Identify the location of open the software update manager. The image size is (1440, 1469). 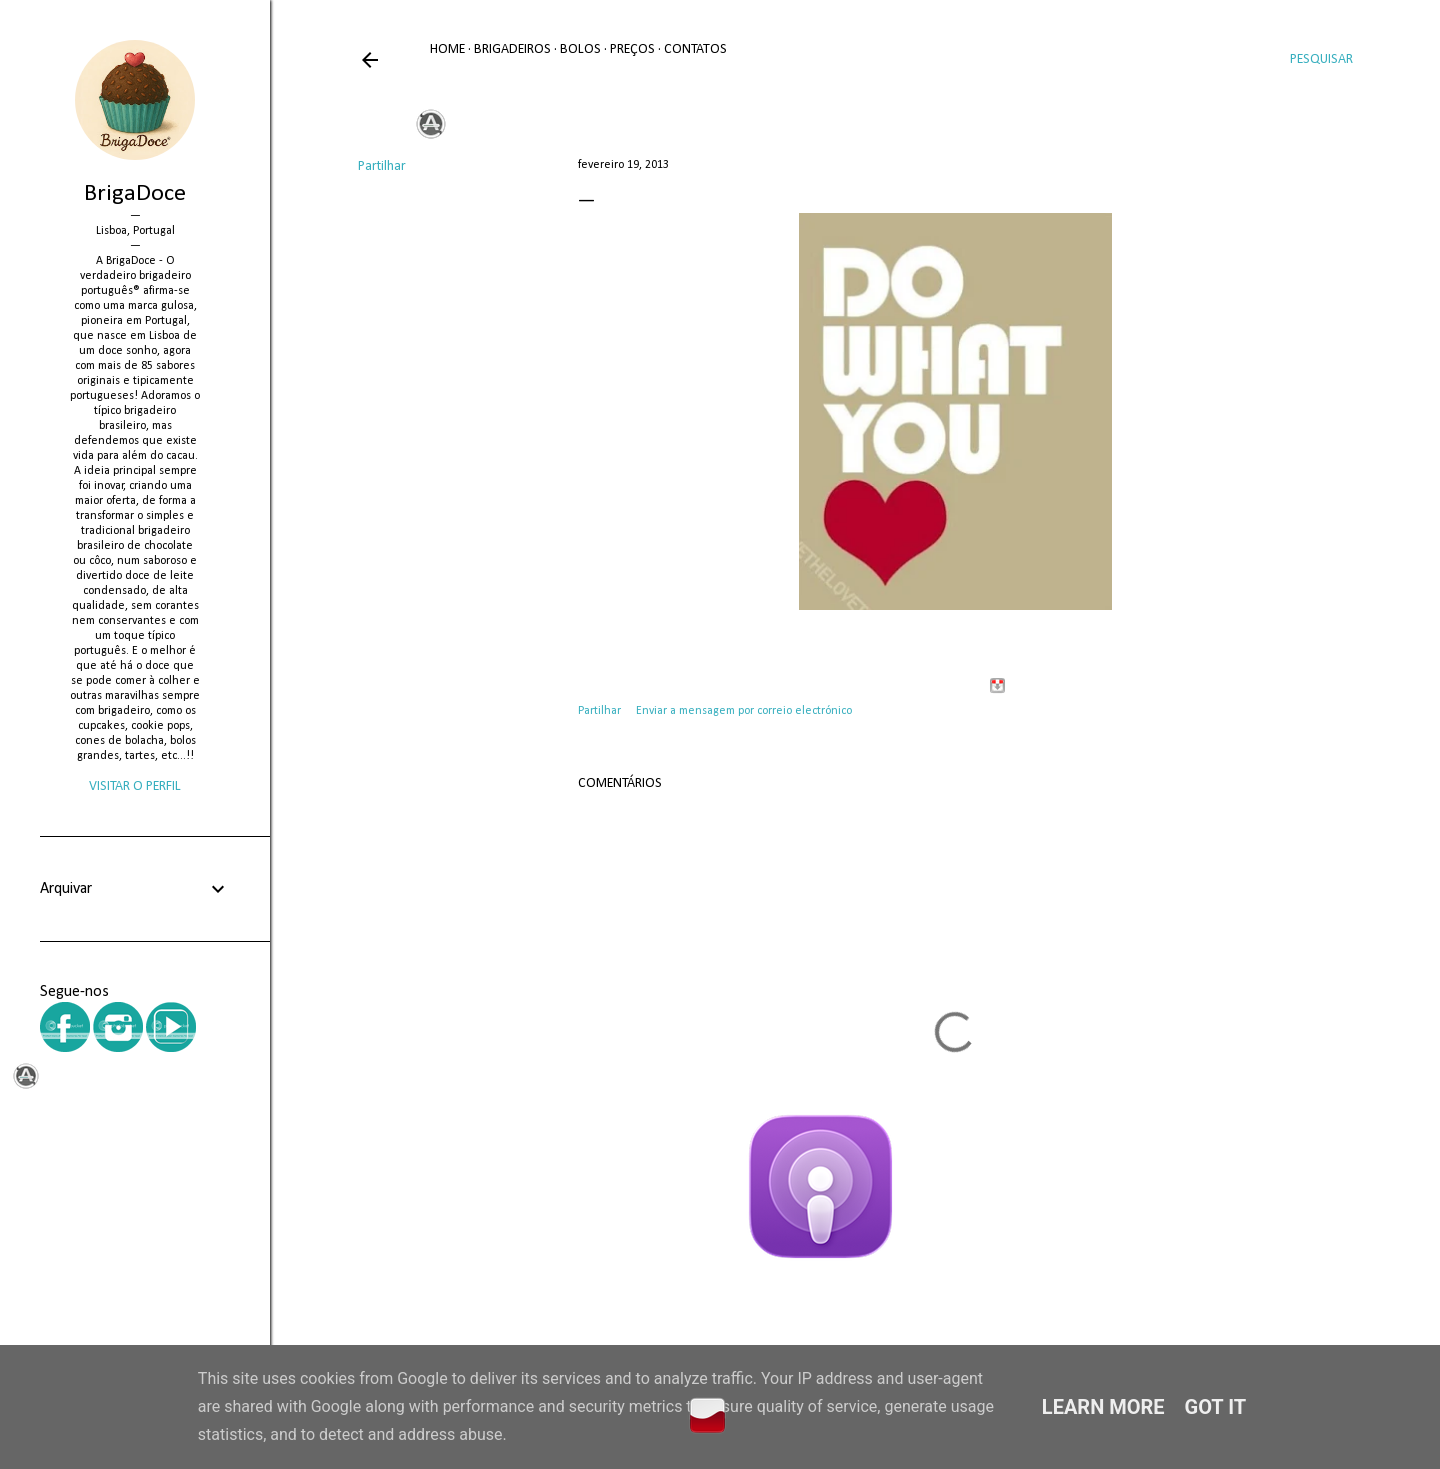
(26, 1076).